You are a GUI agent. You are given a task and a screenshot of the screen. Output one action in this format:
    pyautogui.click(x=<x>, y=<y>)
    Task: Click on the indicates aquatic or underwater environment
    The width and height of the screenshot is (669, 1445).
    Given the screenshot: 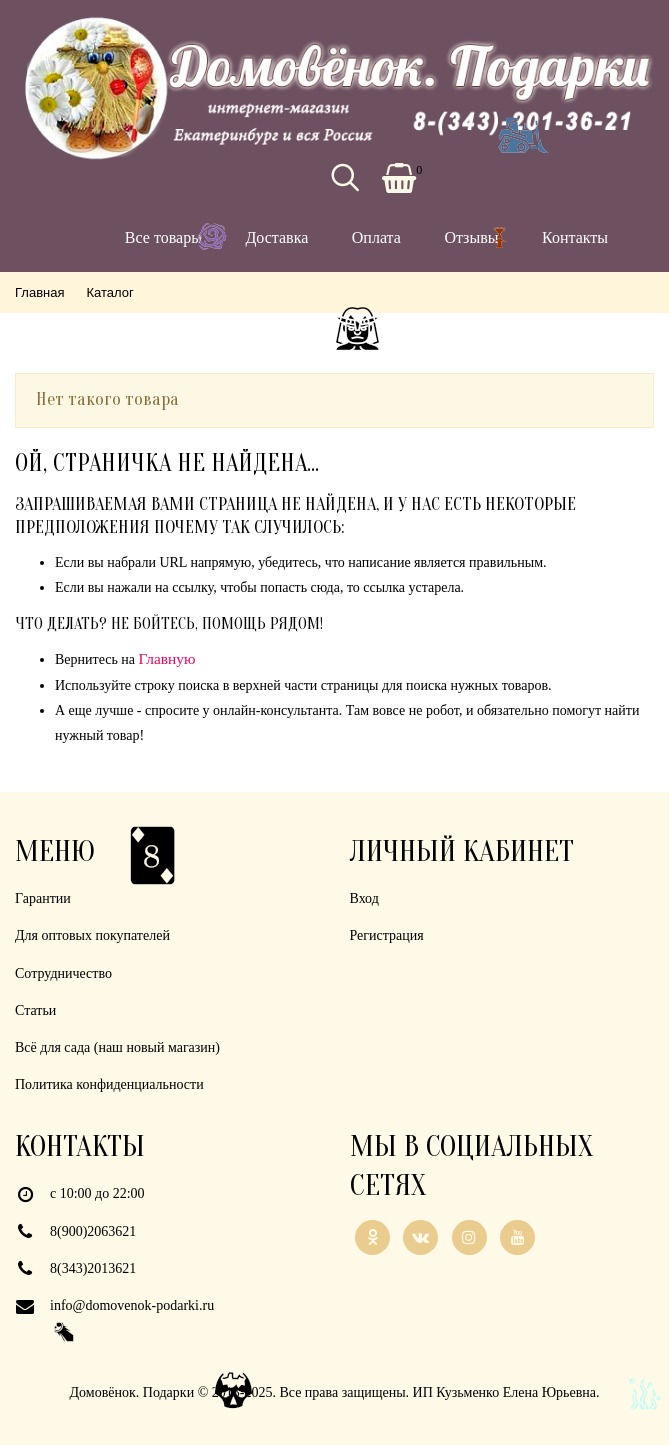 What is the action you would take?
    pyautogui.click(x=645, y=1394)
    